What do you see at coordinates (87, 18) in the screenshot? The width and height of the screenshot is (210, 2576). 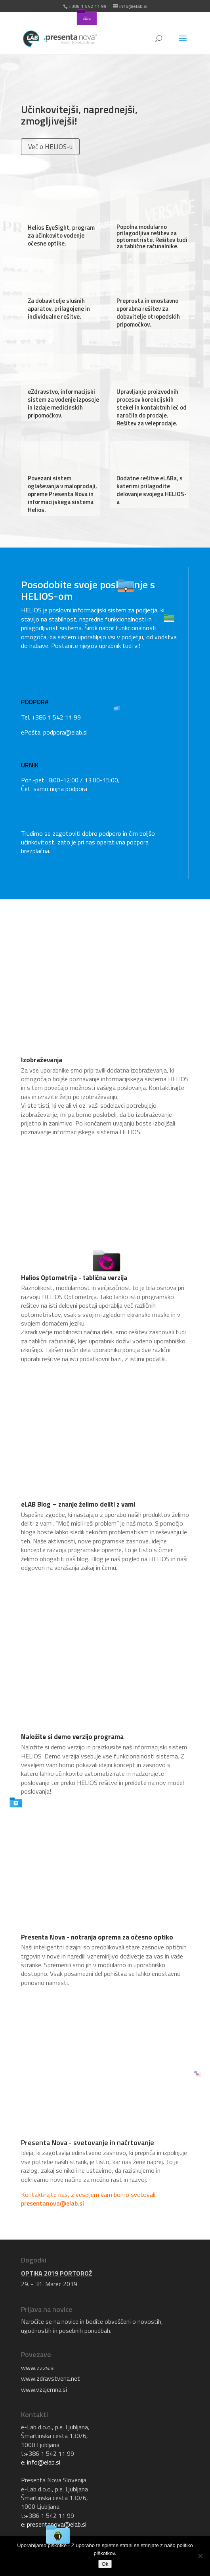 I see `open android lollipop system folder` at bounding box center [87, 18].